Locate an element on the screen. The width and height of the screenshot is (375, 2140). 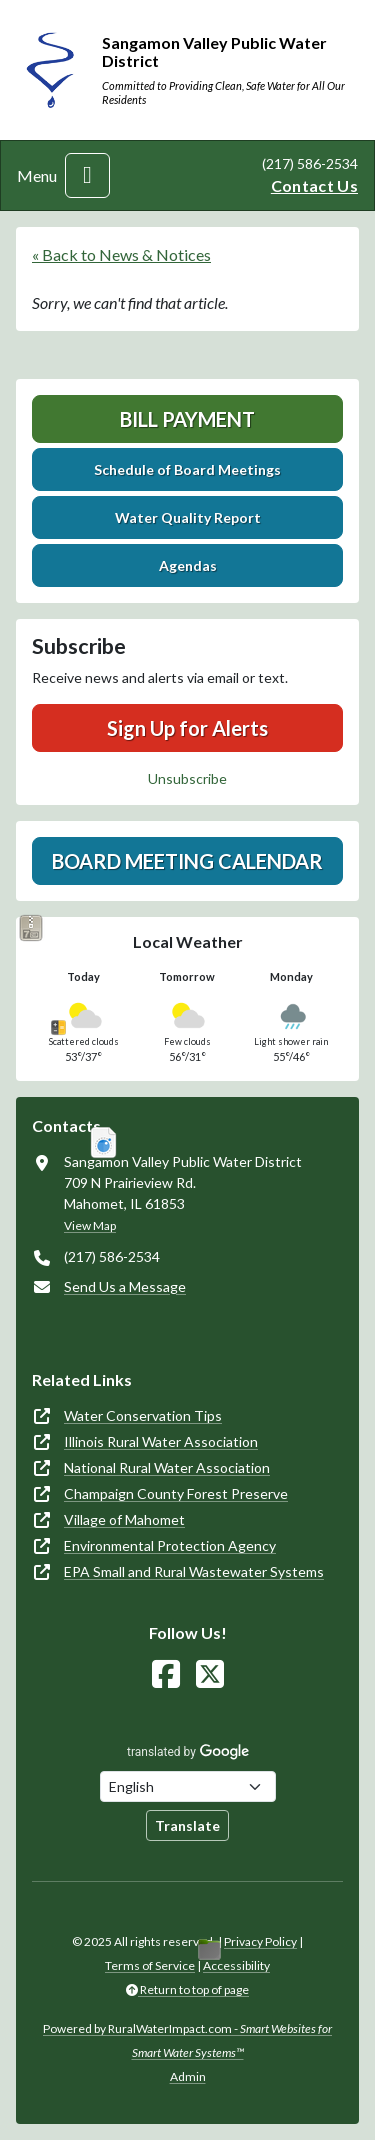
open folder to view contents is located at coordinates (209, 1949).